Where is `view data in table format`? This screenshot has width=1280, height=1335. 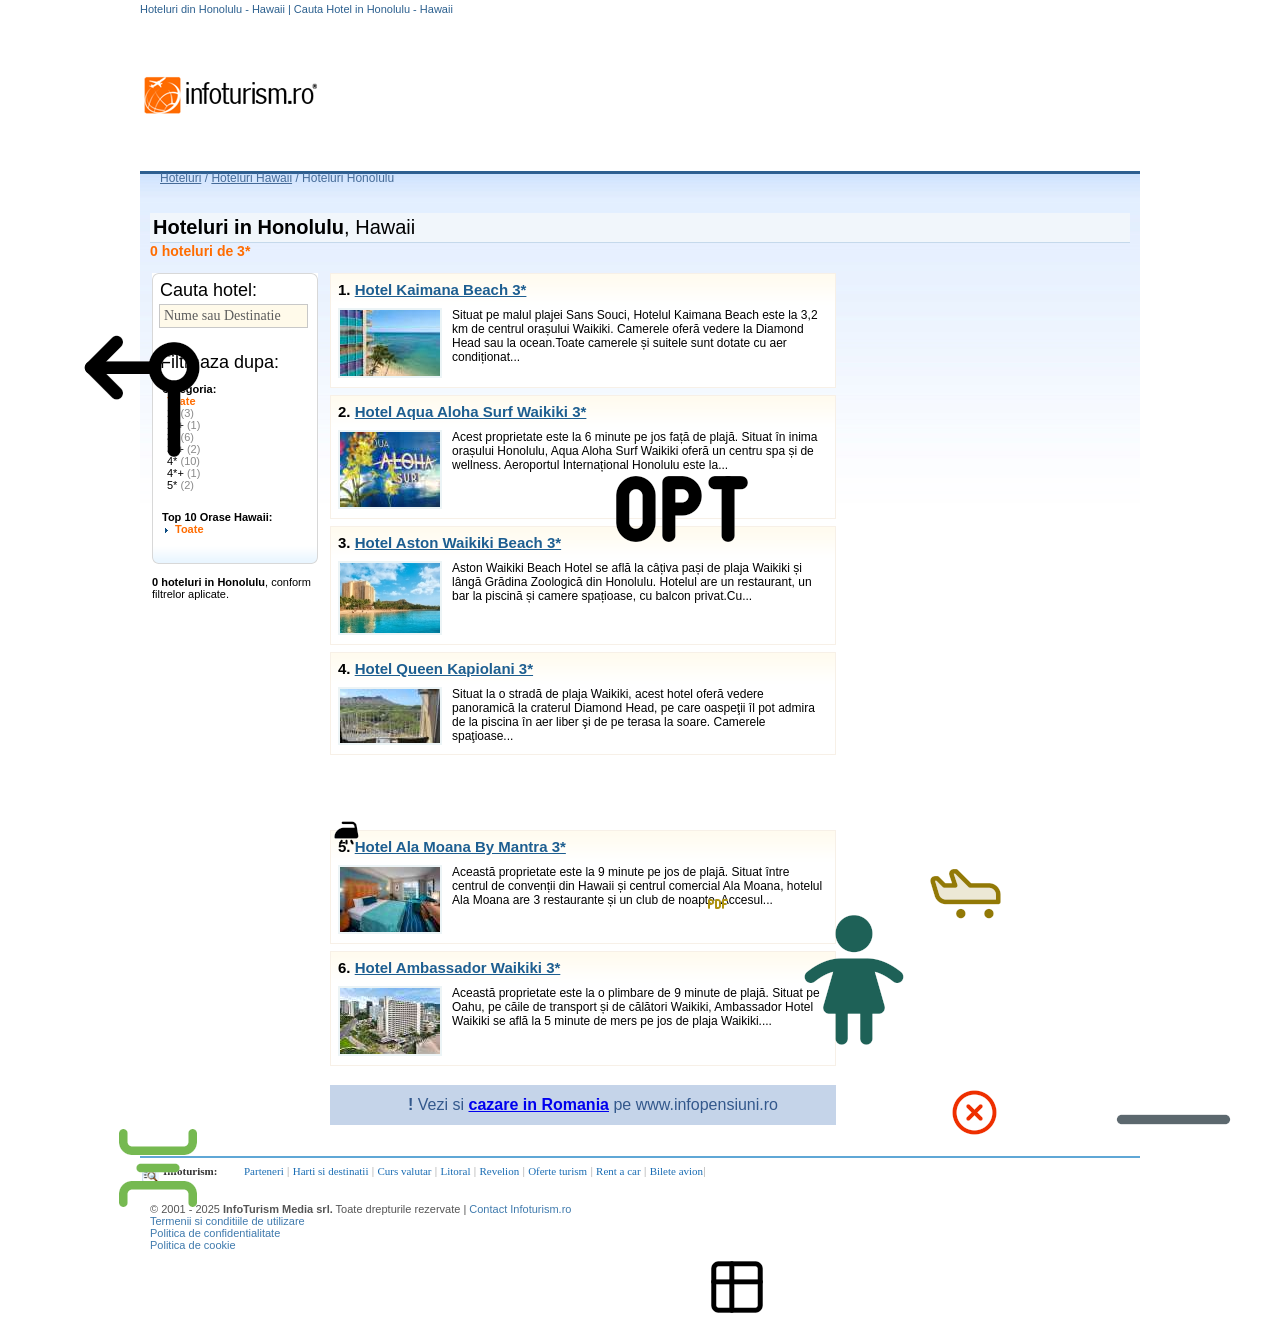
view data in table format is located at coordinates (737, 1287).